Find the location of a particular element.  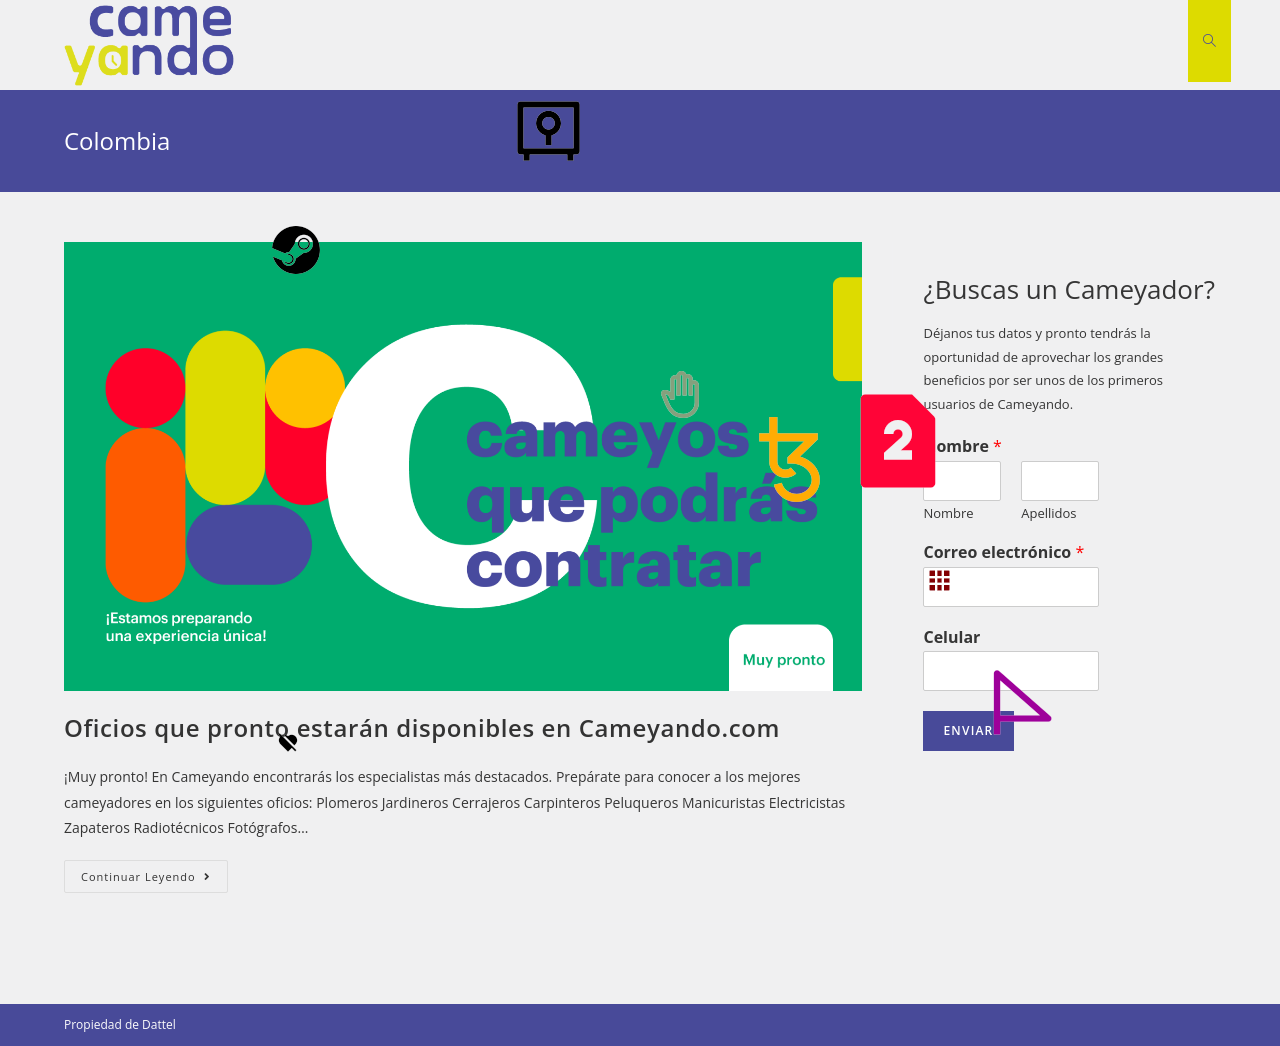

access secure storage or vault is located at coordinates (548, 129).